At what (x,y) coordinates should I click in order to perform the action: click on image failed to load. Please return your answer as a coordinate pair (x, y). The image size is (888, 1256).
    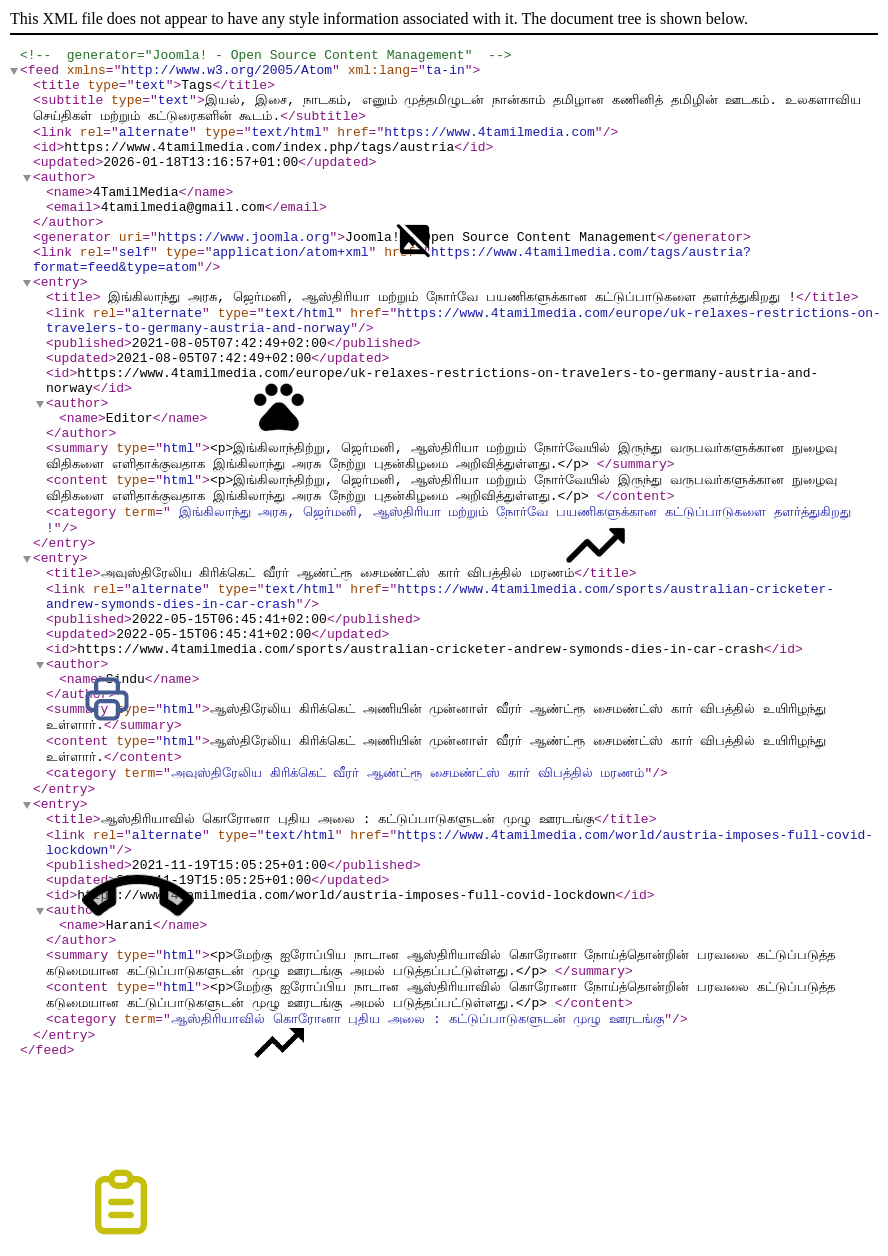
    Looking at the image, I should click on (414, 239).